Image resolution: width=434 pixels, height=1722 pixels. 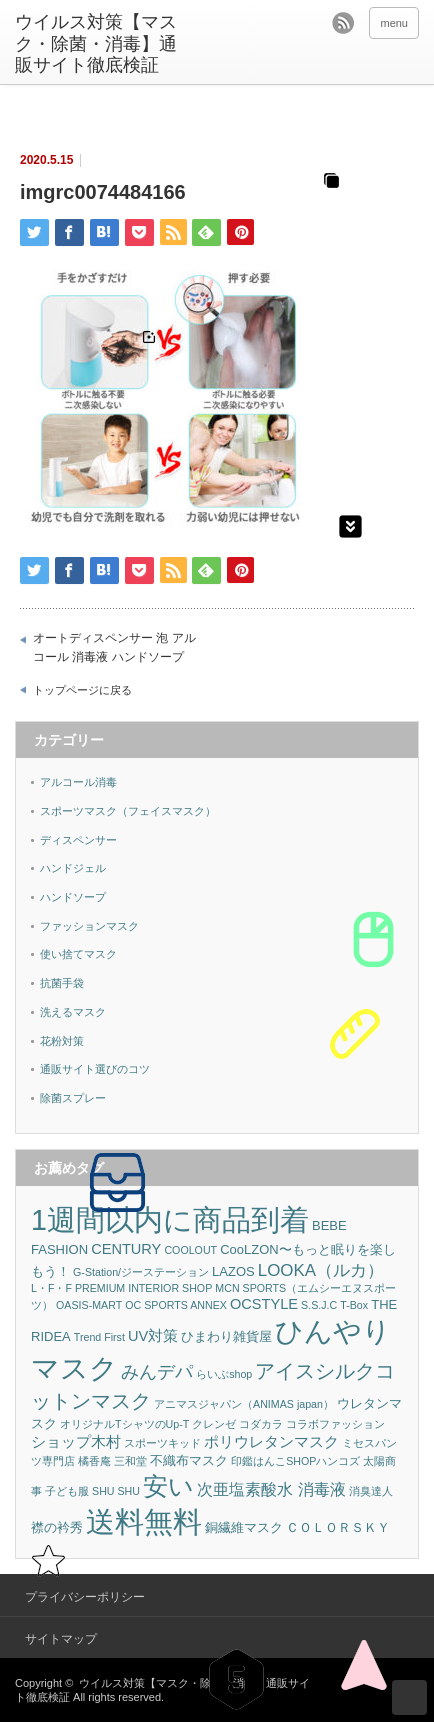 I want to click on copy to clipboard, so click(x=331, y=180).